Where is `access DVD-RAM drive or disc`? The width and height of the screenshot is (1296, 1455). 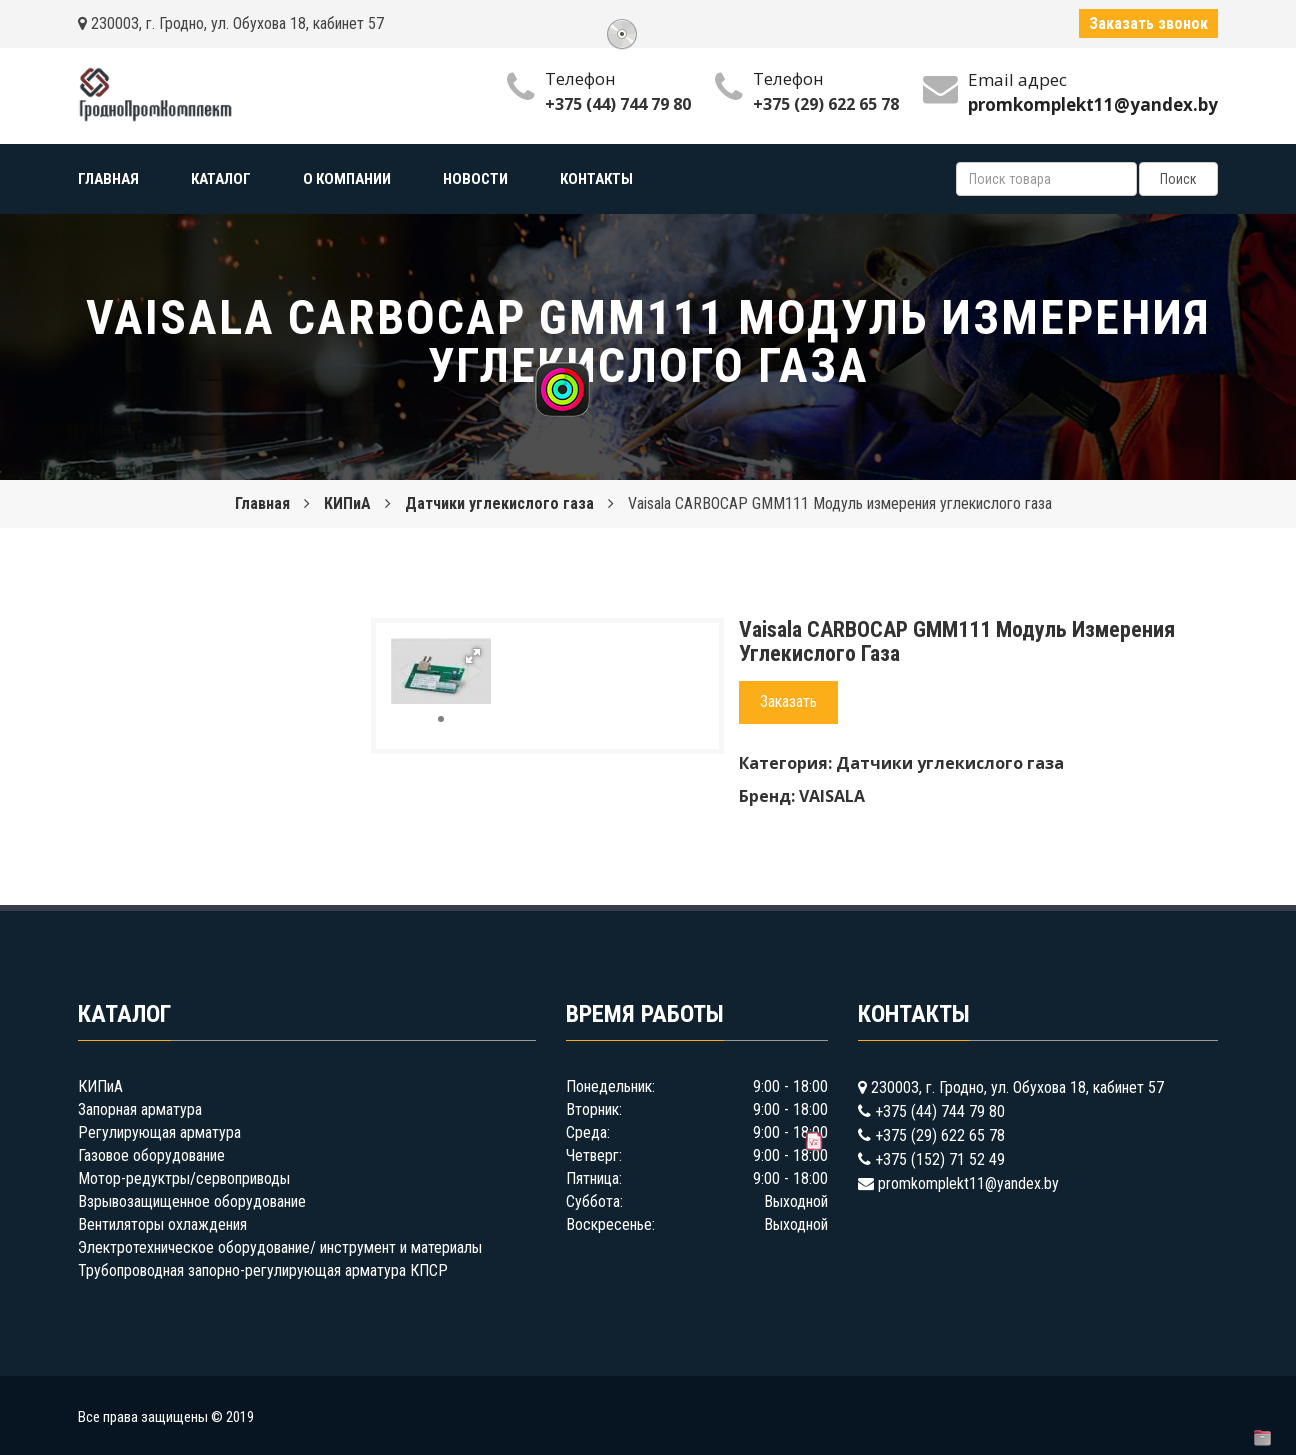 access DVD-RAM drive or disc is located at coordinates (622, 34).